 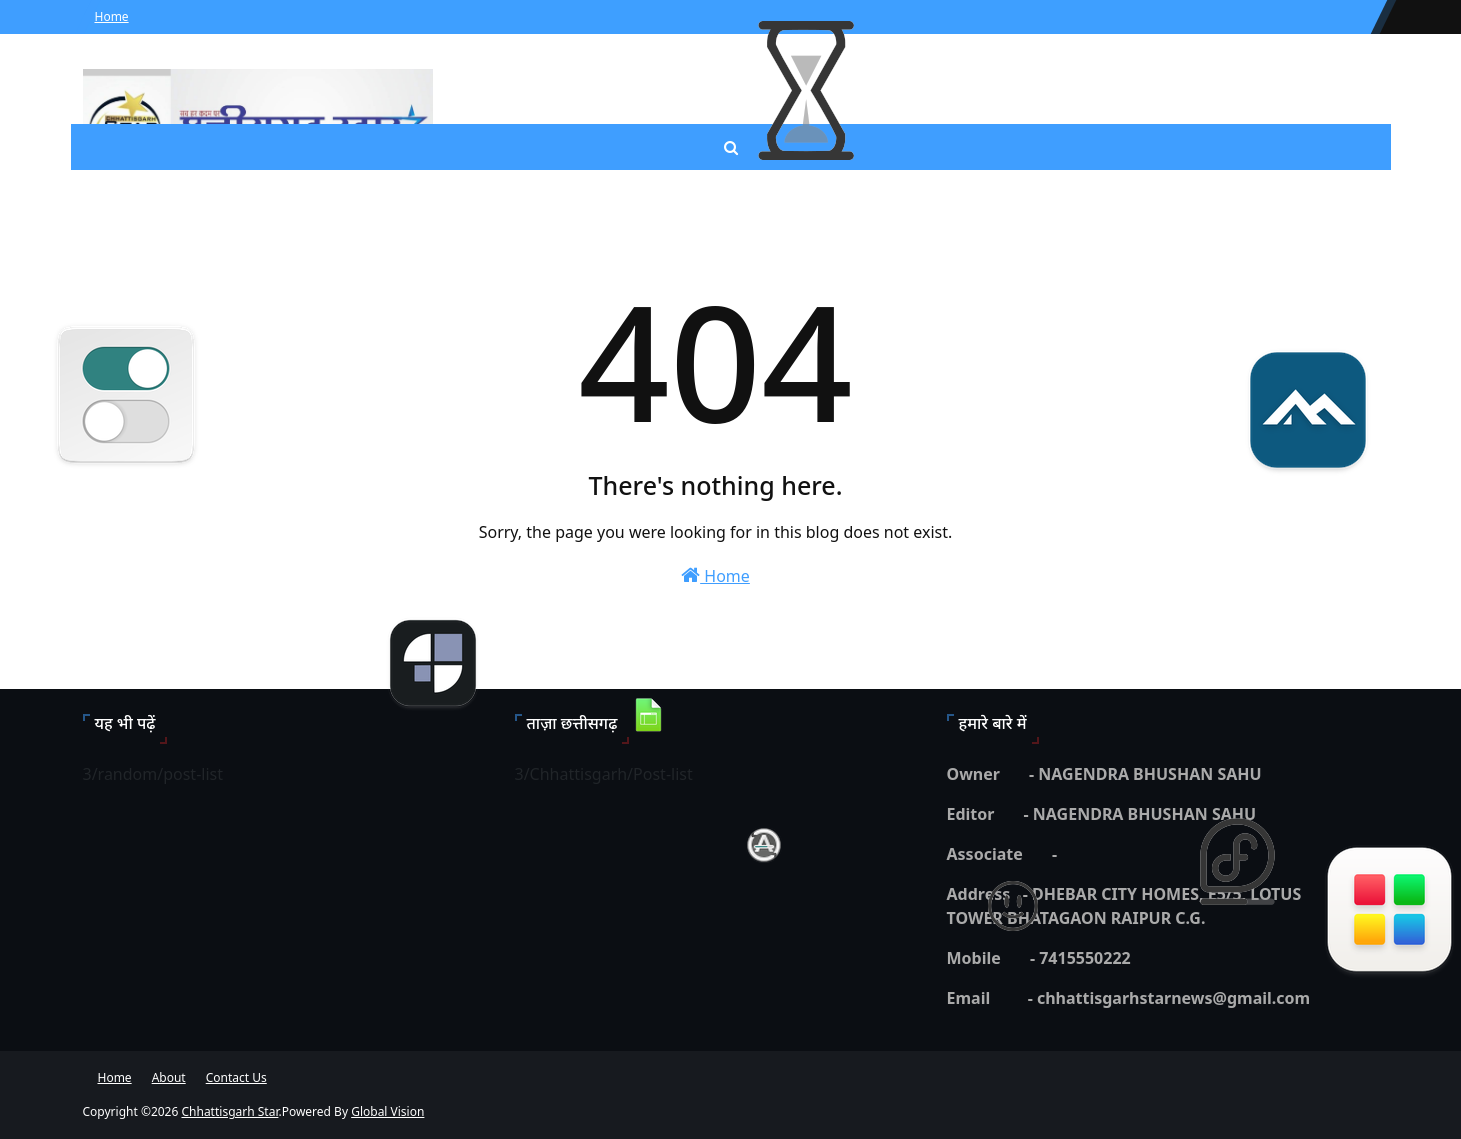 What do you see at coordinates (433, 663) in the screenshot?
I see `open shapez game app` at bounding box center [433, 663].